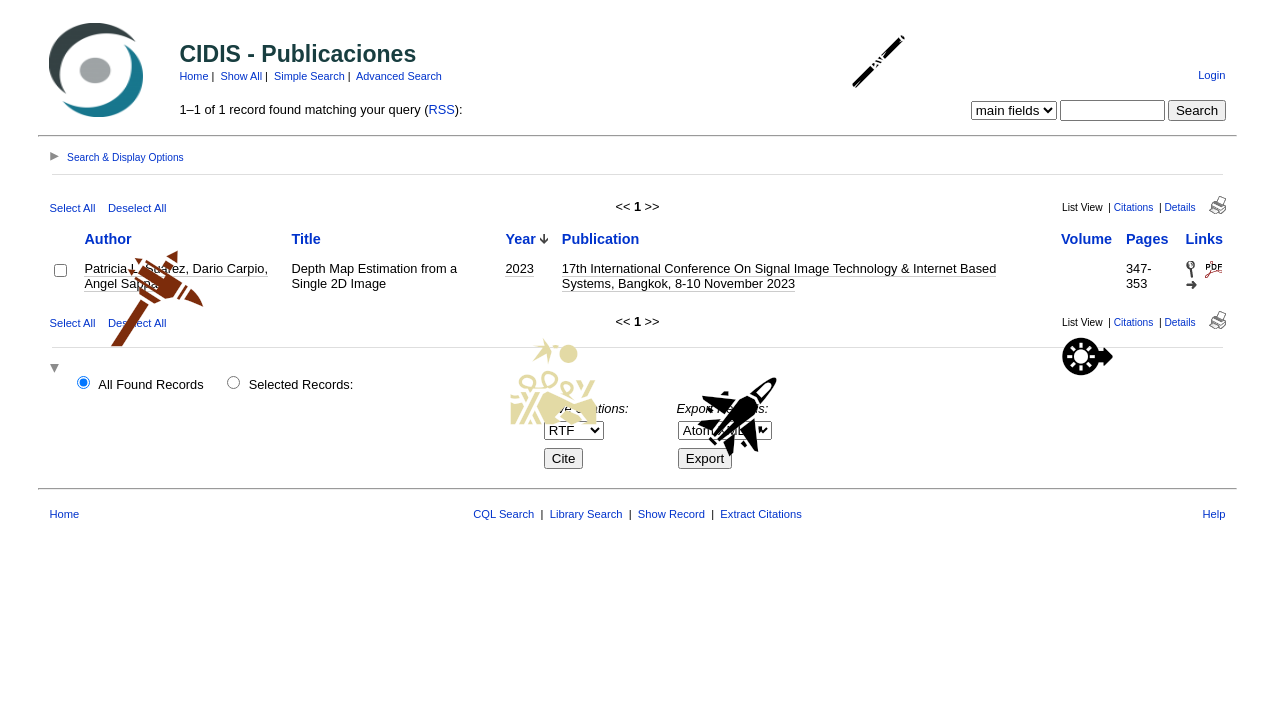  What do you see at coordinates (878, 61) in the screenshot?
I see `select bo staff as your weapon` at bounding box center [878, 61].